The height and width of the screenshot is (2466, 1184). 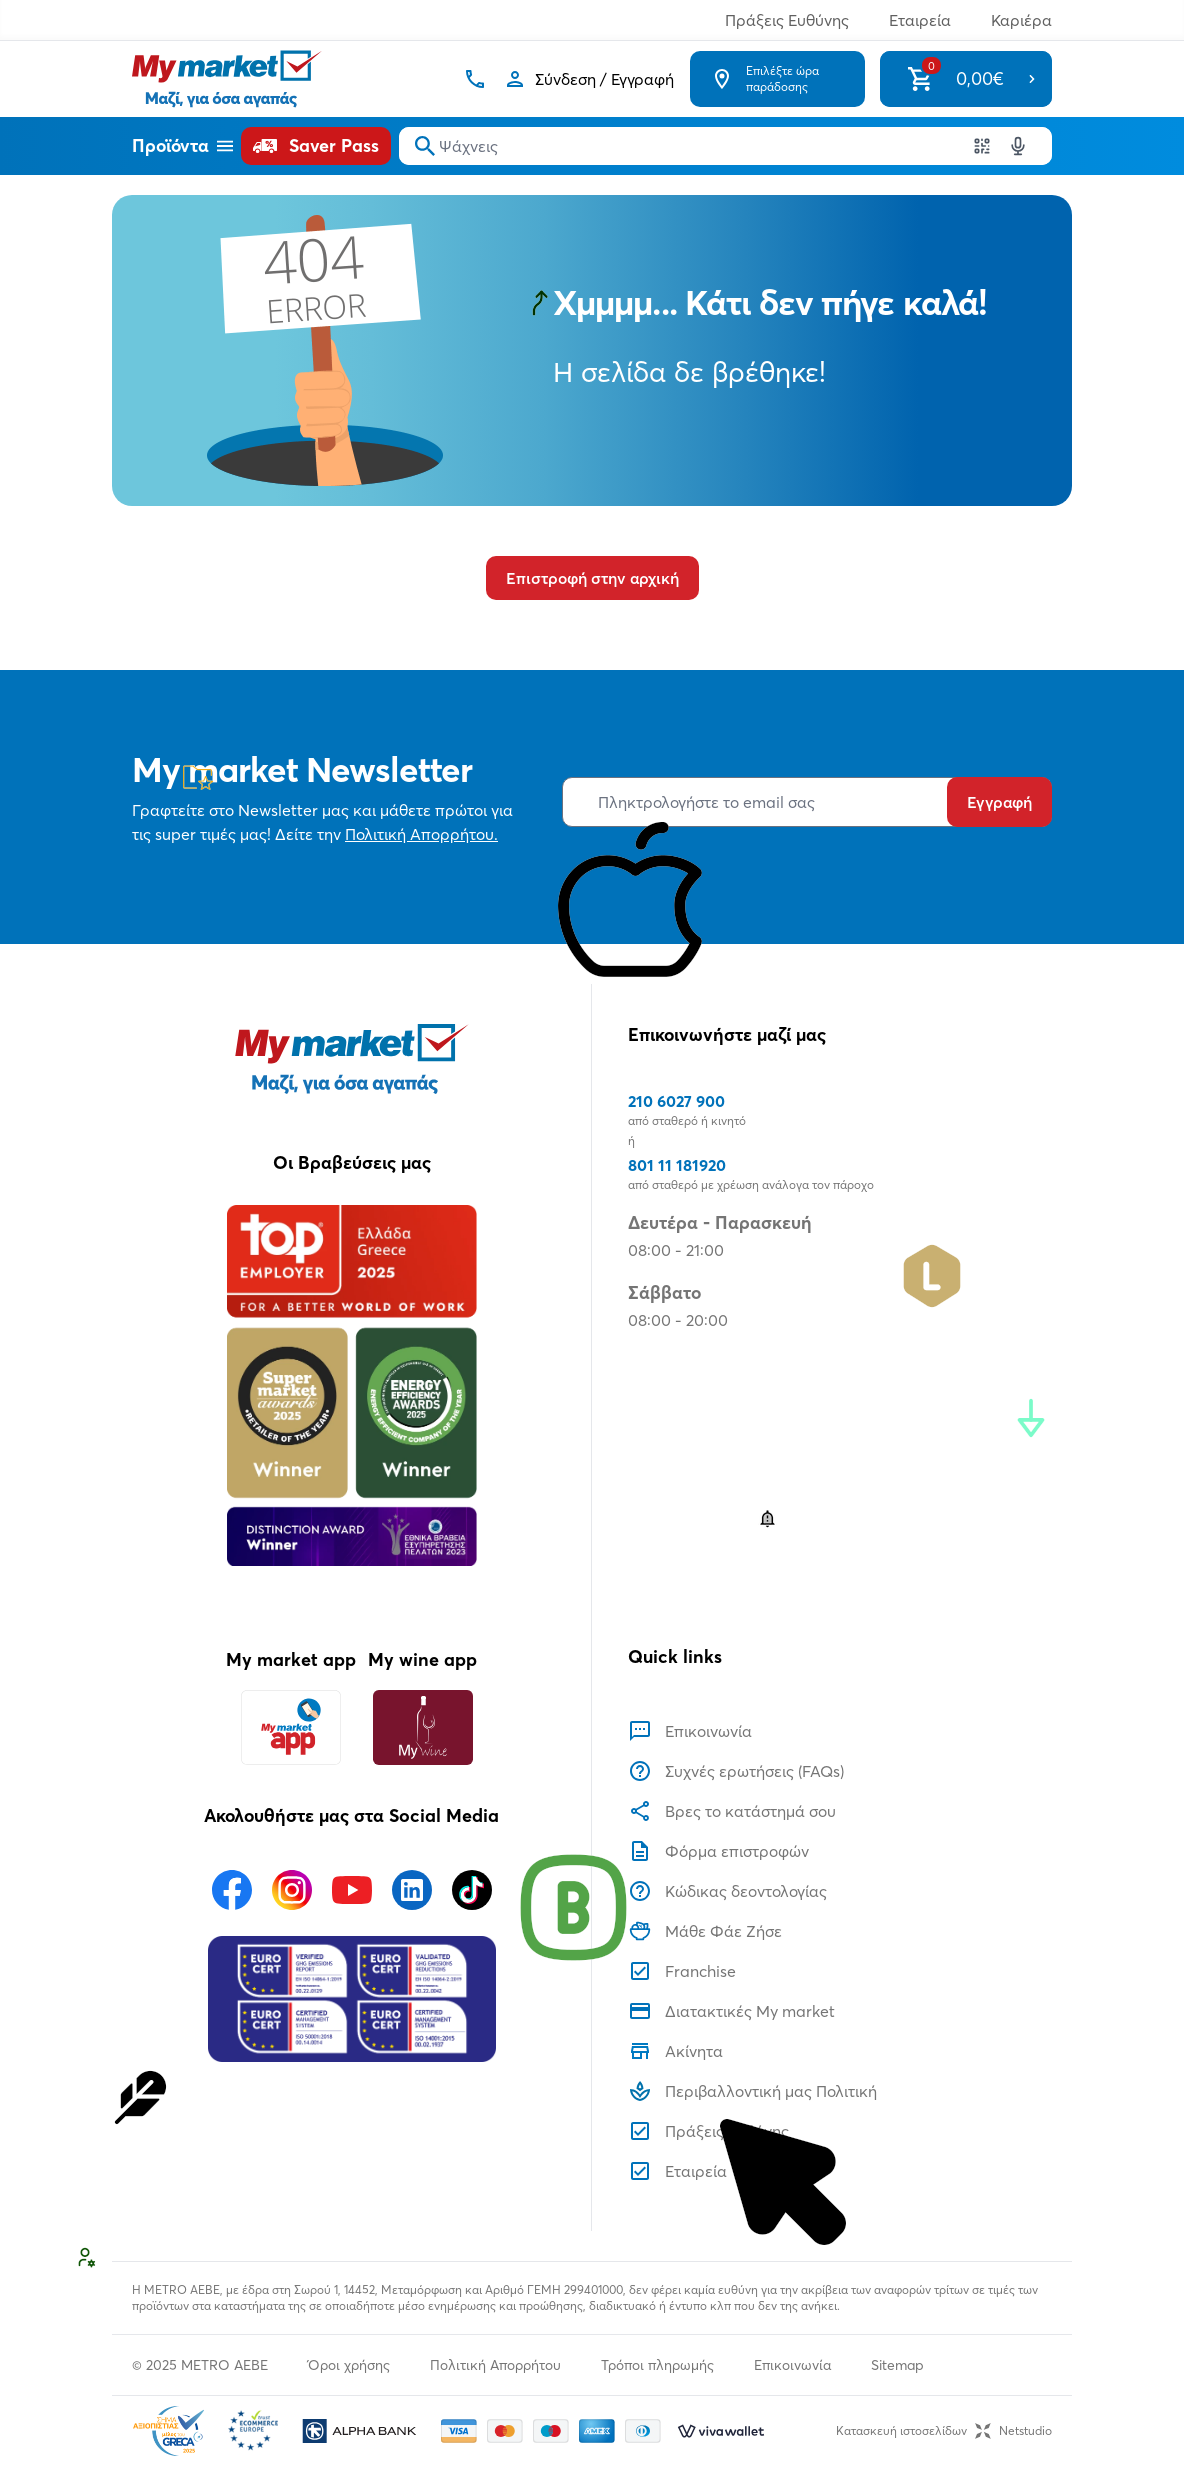 What do you see at coordinates (539, 303) in the screenshot?
I see `redo or move forward action` at bounding box center [539, 303].